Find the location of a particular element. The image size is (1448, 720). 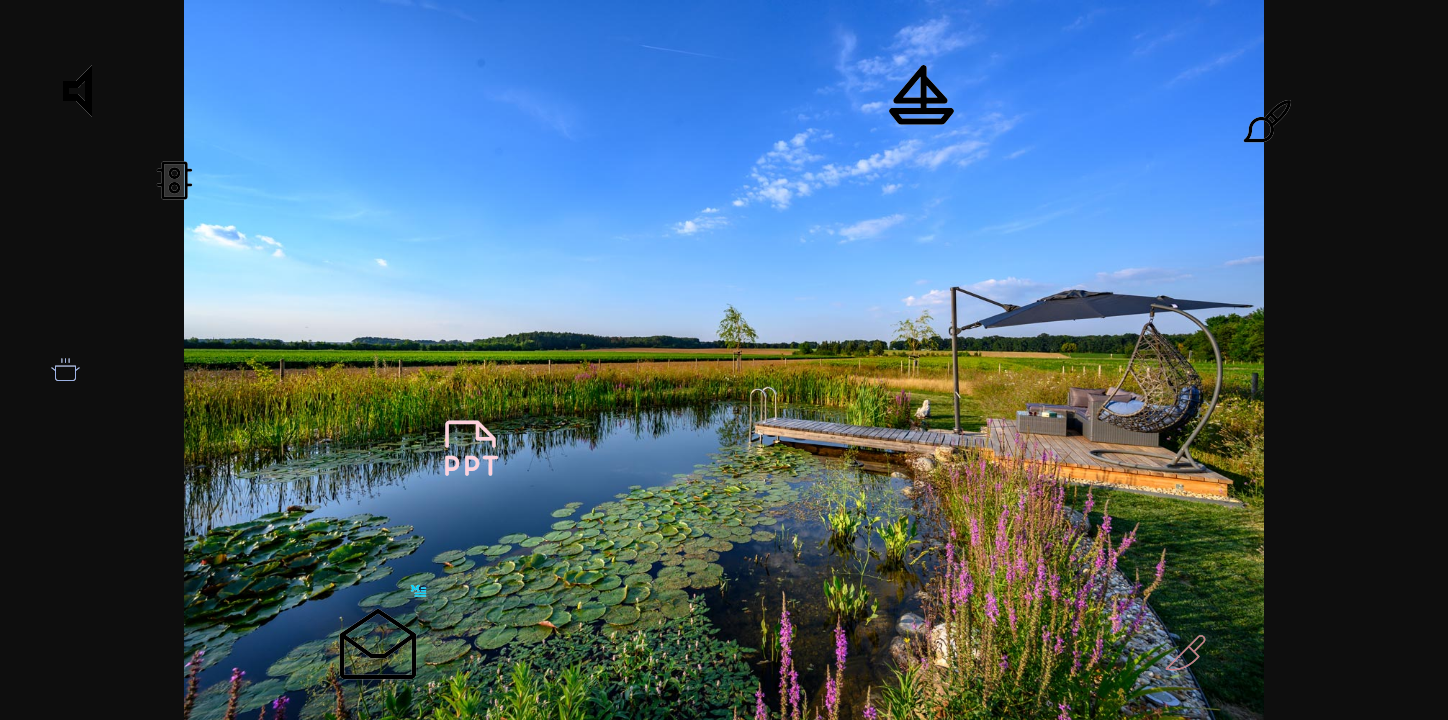

mute audio or sound output is located at coordinates (79, 91).